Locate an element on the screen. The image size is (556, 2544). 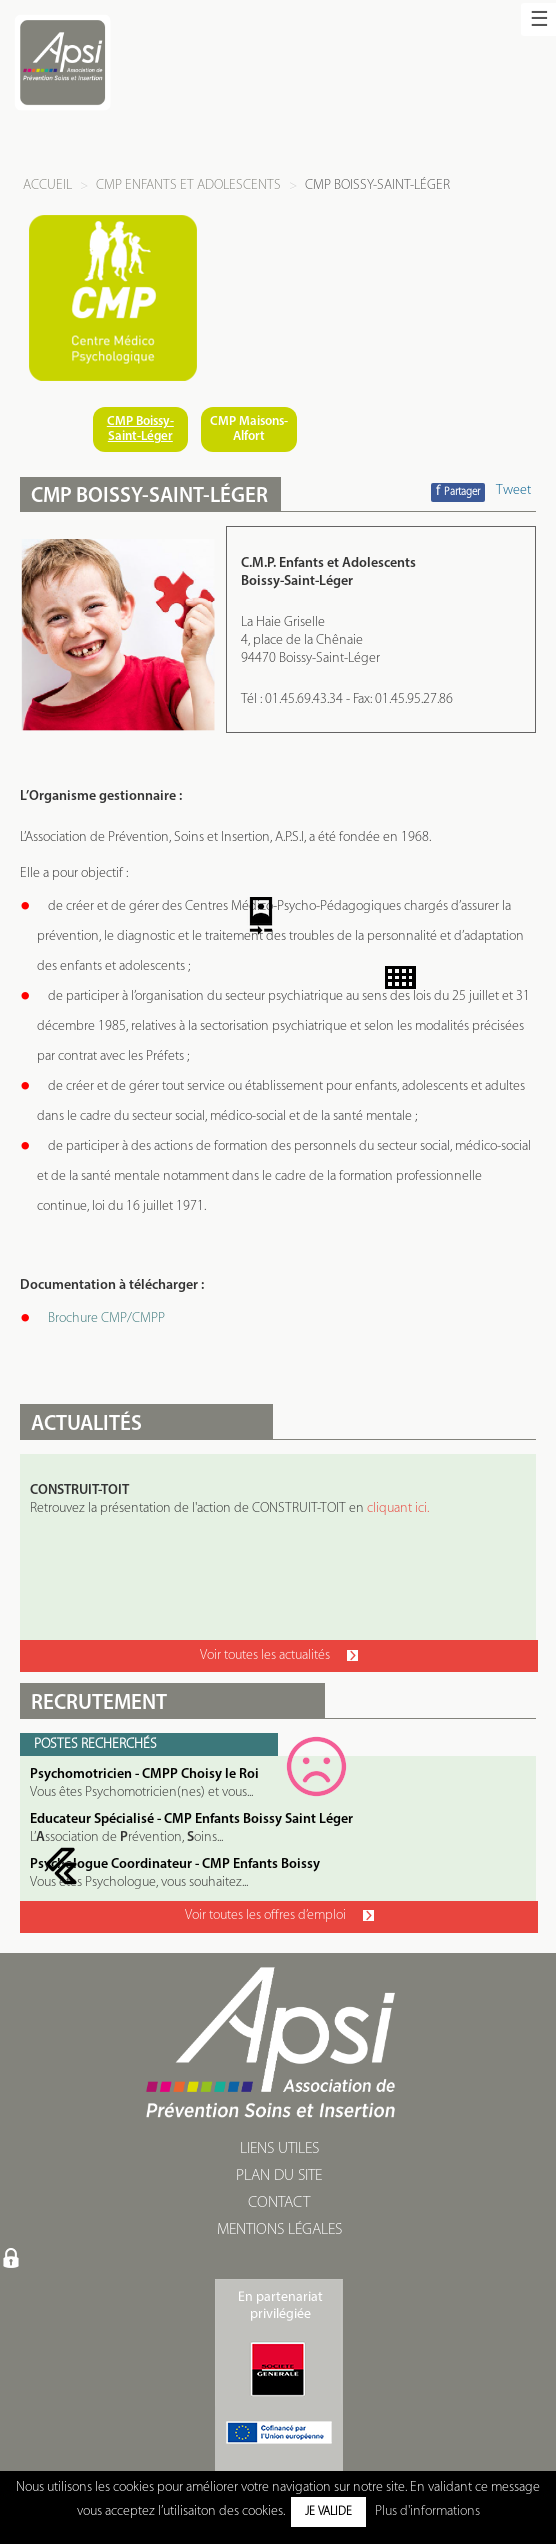
switch to front-facing camera is located at coordinates (261, 916).